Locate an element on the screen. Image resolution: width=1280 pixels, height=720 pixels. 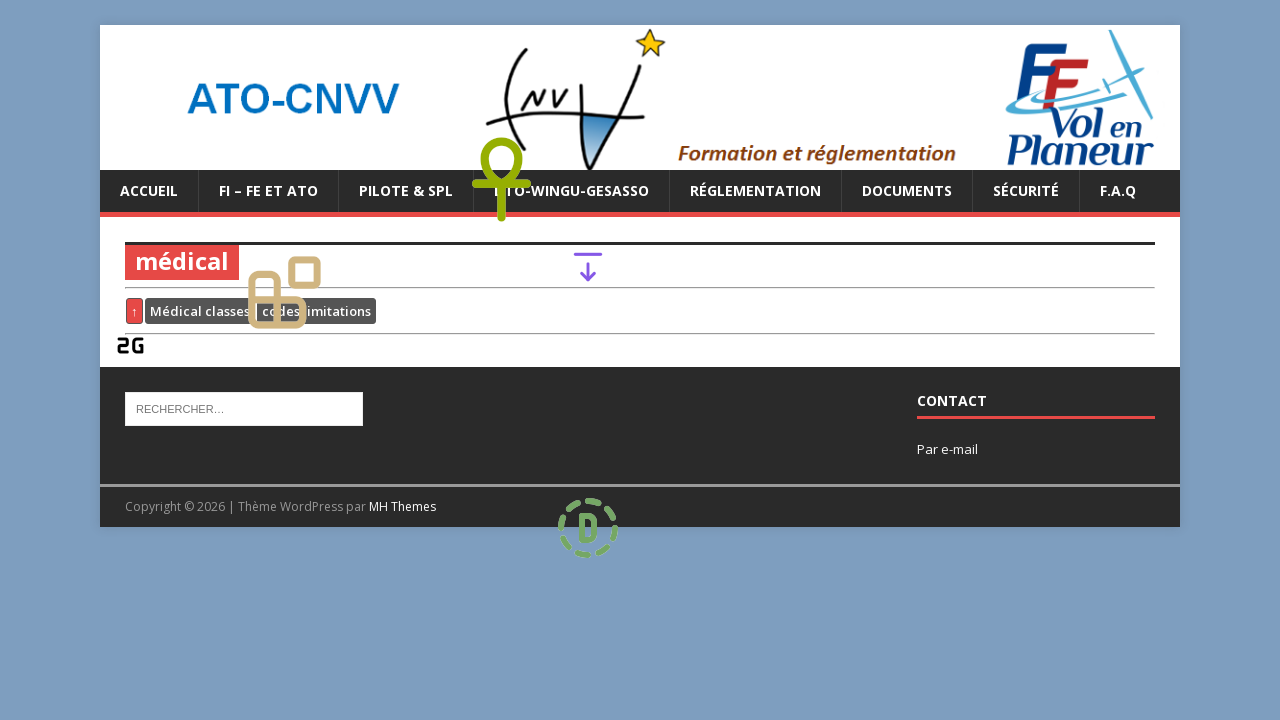
access modular components or building blocks is located at coordinates (284, 292).